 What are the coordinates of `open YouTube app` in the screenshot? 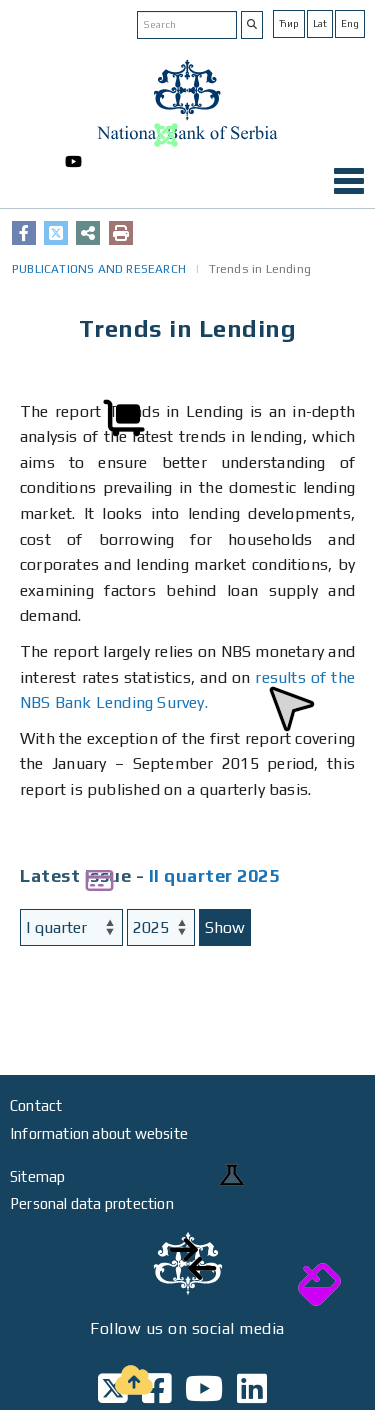 It's located at (73, 161).